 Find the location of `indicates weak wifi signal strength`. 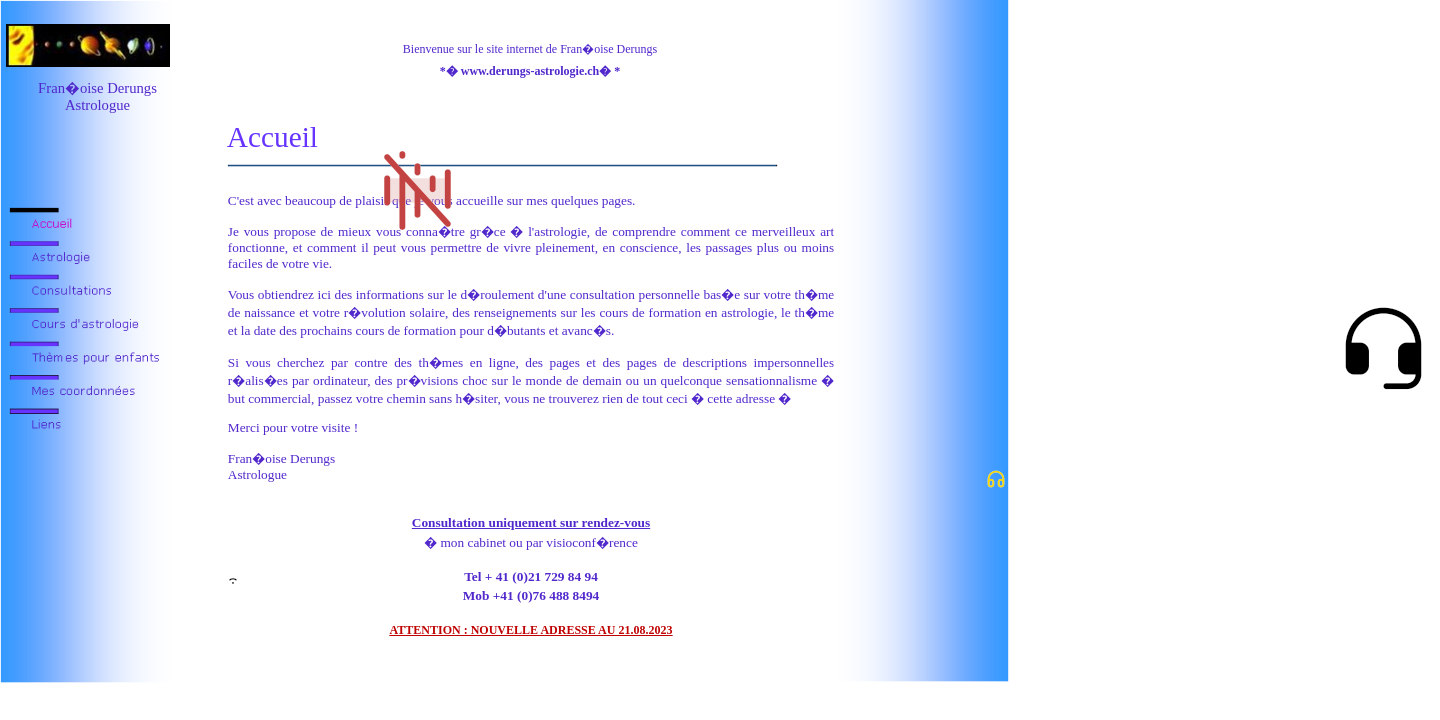

indicates weak wifi signal strength is located at coordinates (233, 577).